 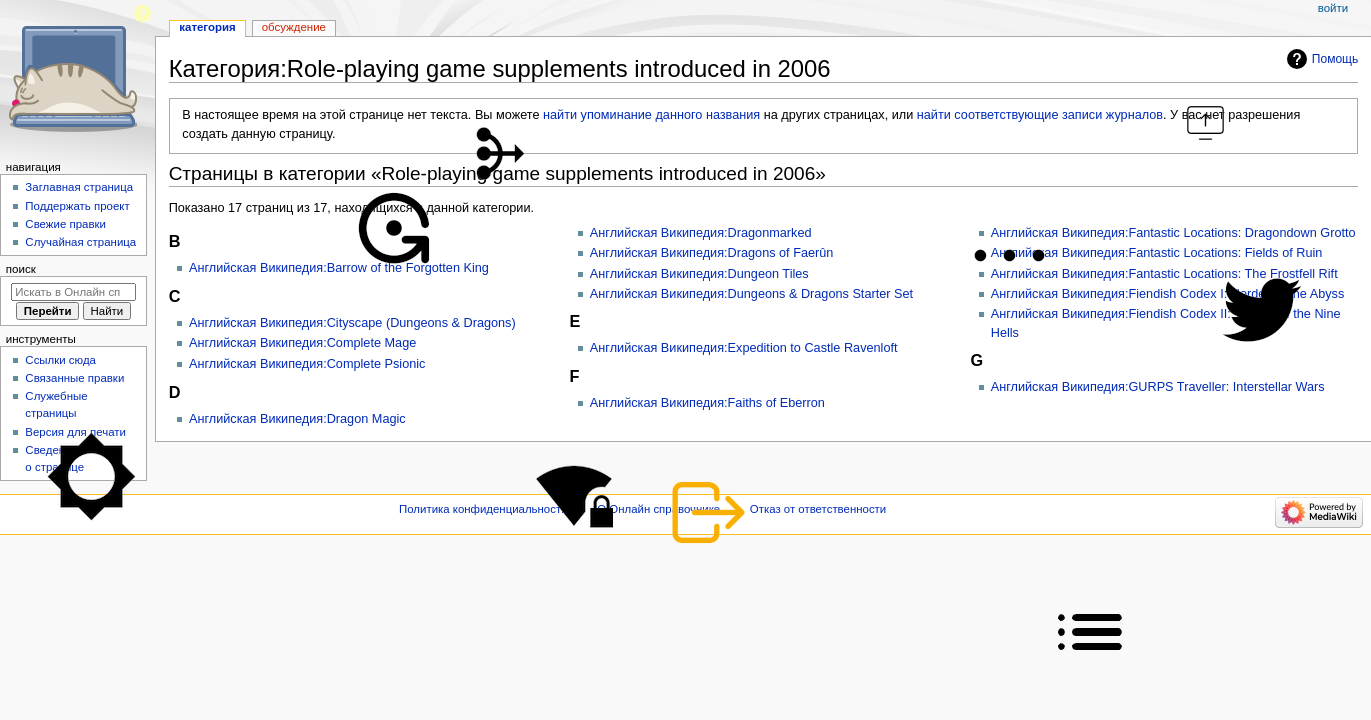 What do you see at coordinates (142, 13) in the screenshot?
I see `access help or FAQ section` at bounding box center [142, 13].